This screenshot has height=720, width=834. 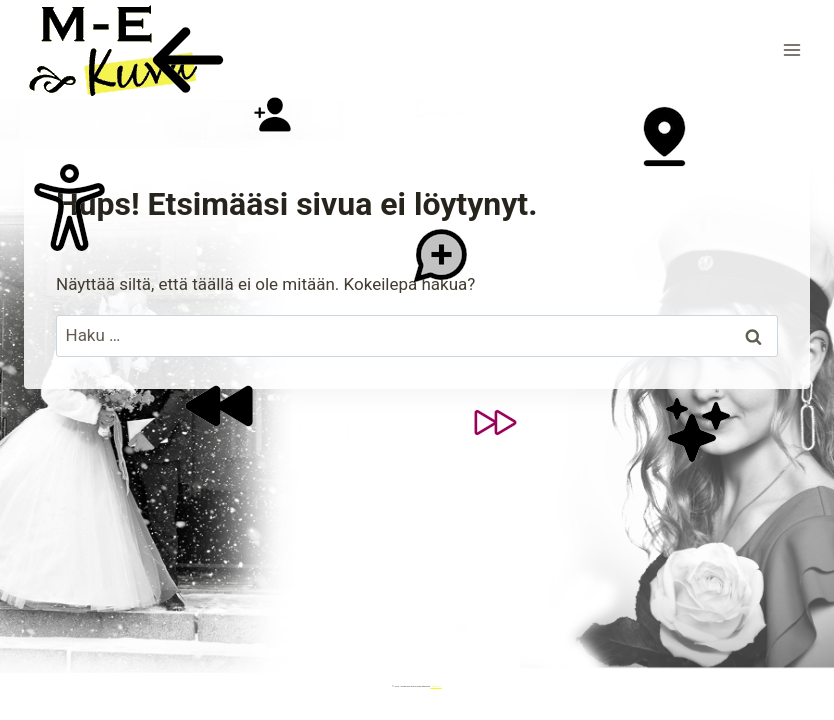 I want to click on skip to previous track, so click(x=219, y=406).